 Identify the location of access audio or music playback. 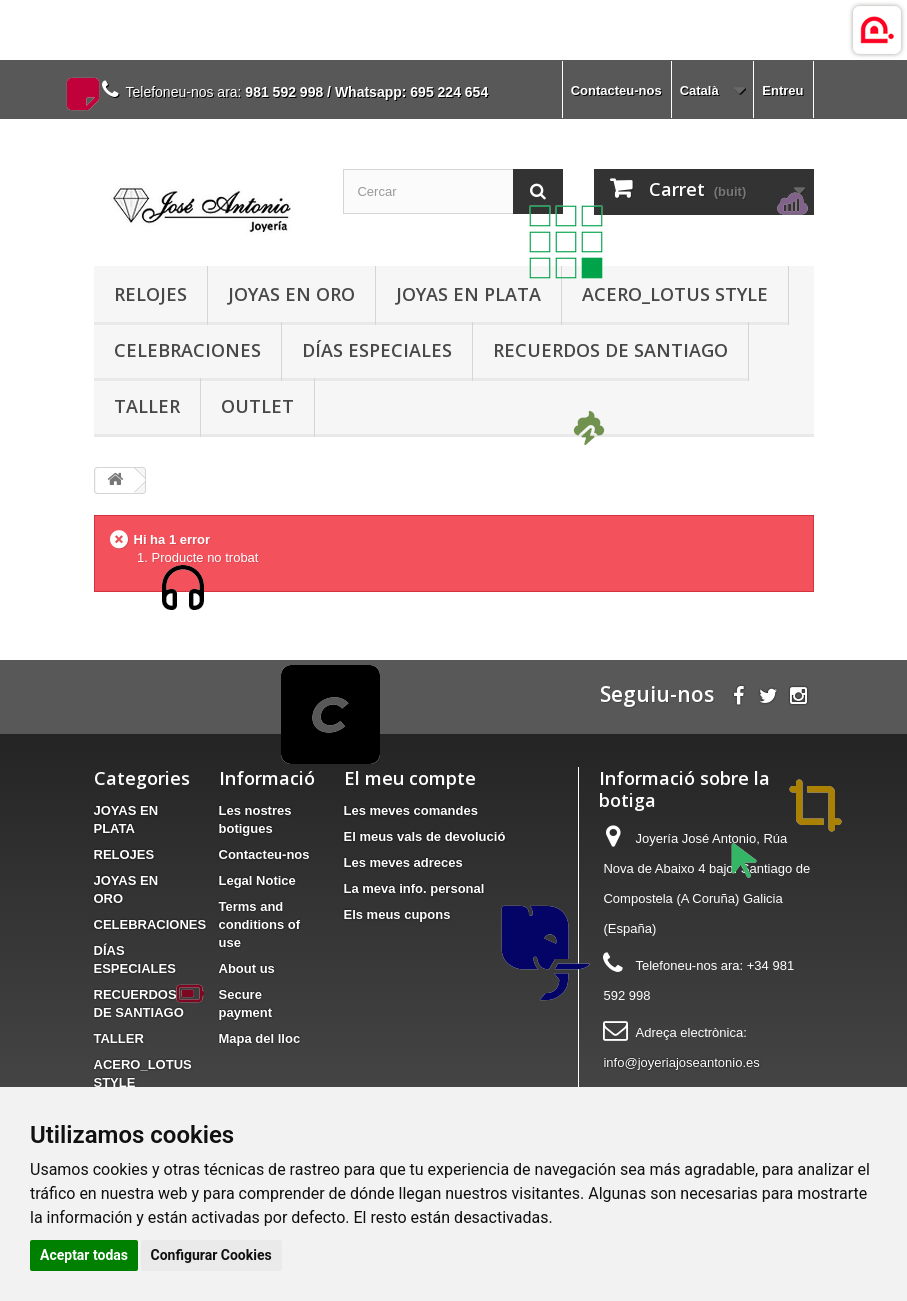
(183, 589).